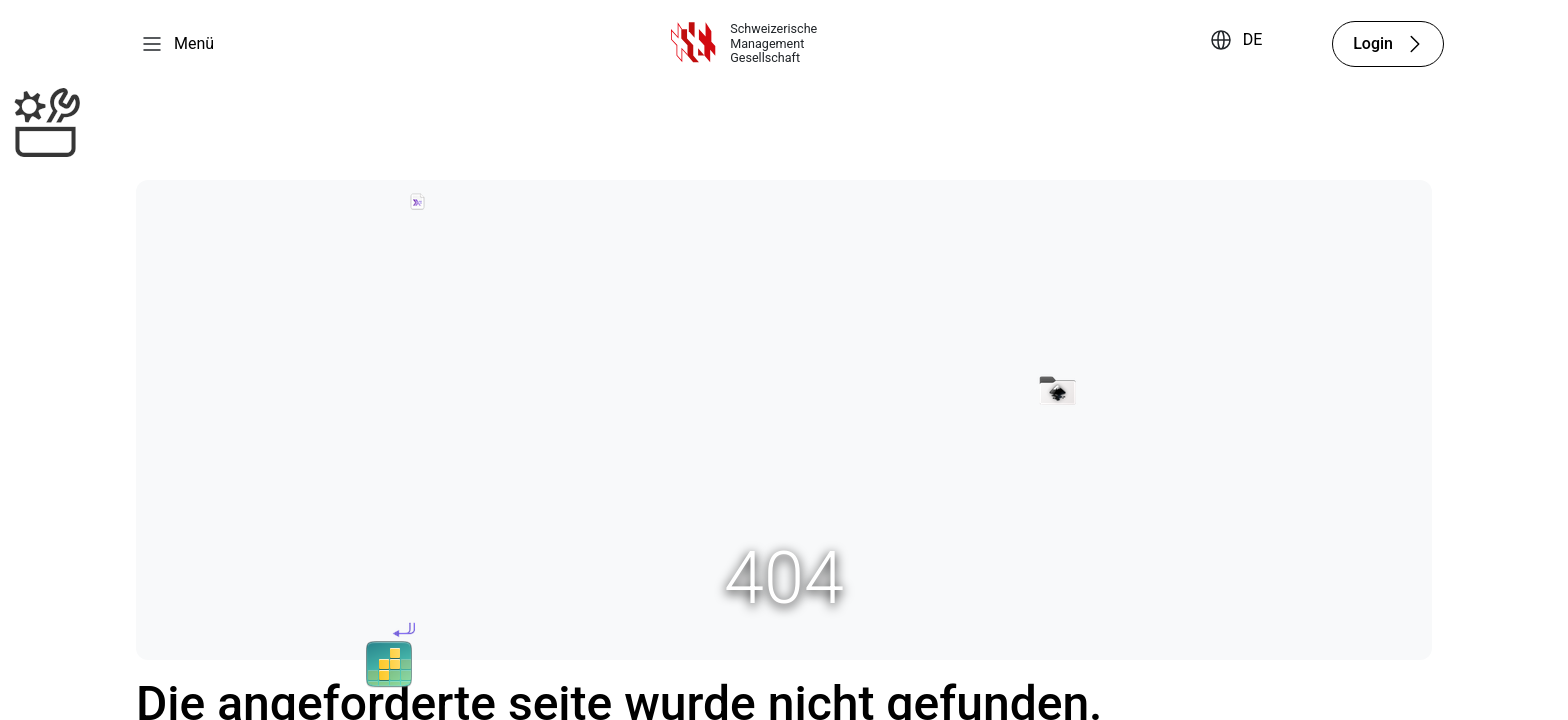 The height and width of the screenshot is (720, 1568). I want to click on launch quadrapassel tetris-style puzzle game, so click(389, 664).